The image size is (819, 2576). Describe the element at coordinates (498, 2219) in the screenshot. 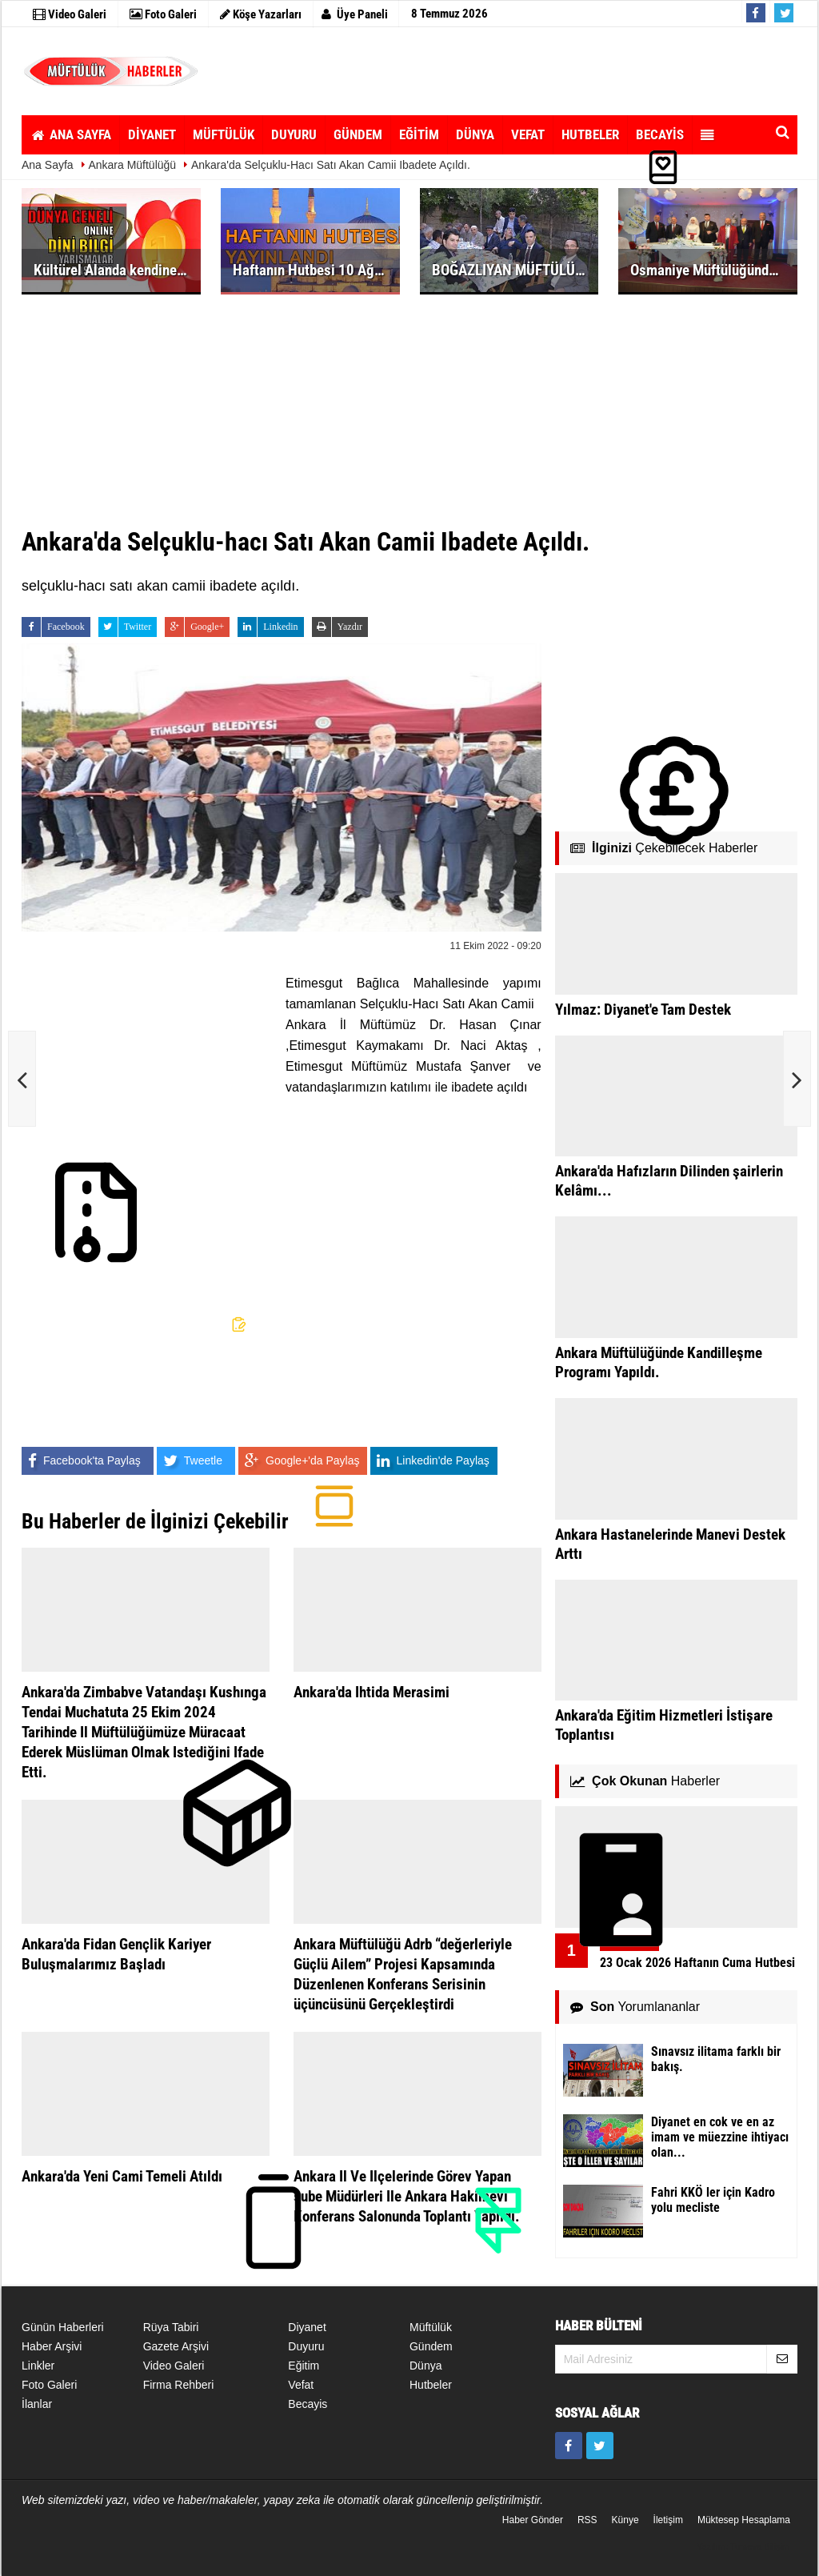

I see `open Framer app` at that location.